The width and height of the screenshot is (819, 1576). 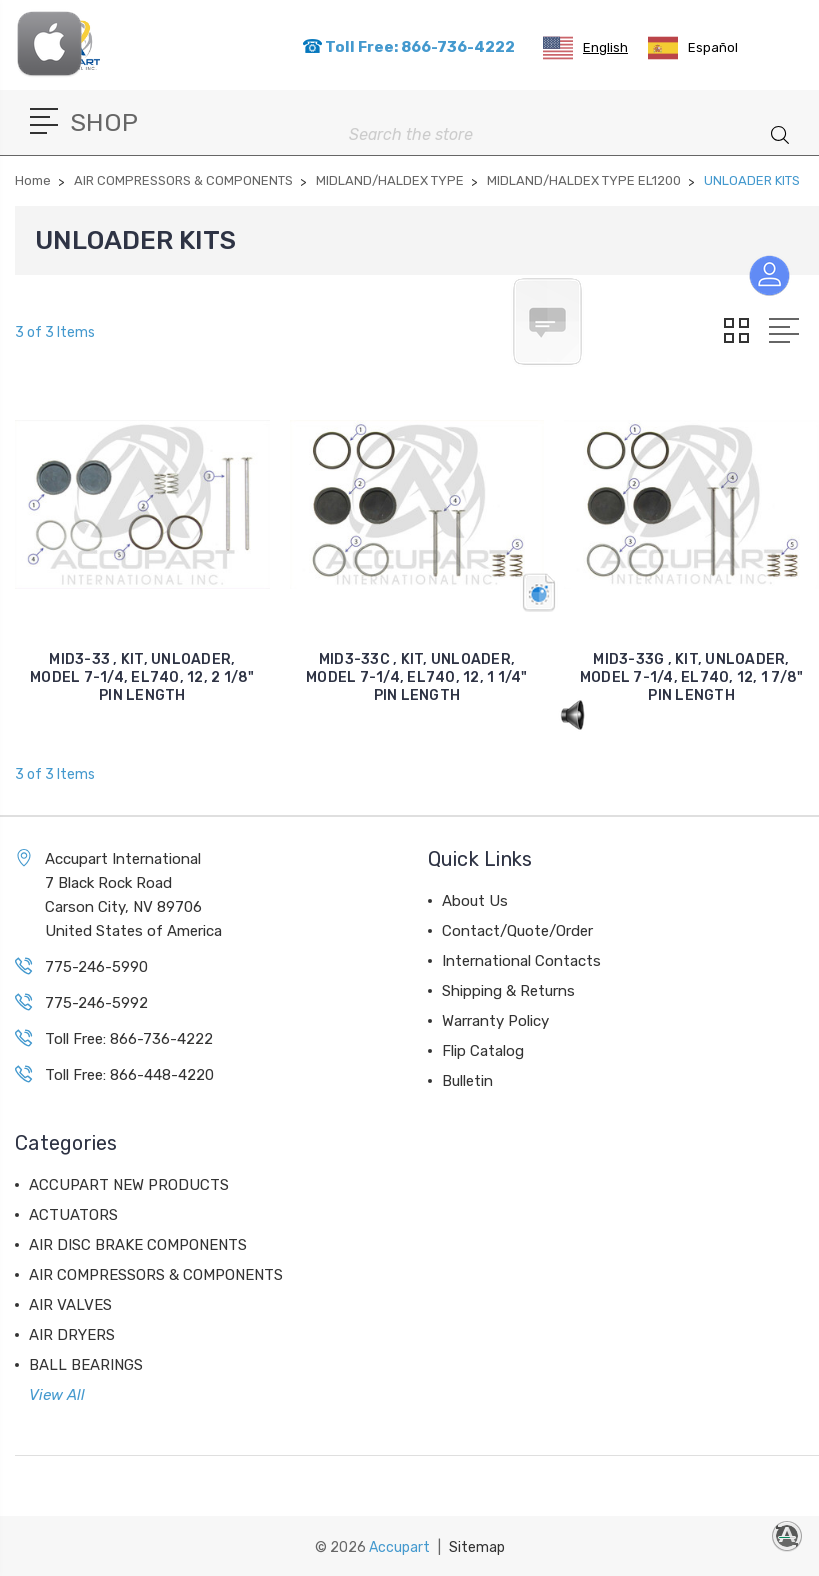 What do you see at coordinates (539, 592) in the screenshot?
I see `lua script file indicator` at bounding box center [539, 592].